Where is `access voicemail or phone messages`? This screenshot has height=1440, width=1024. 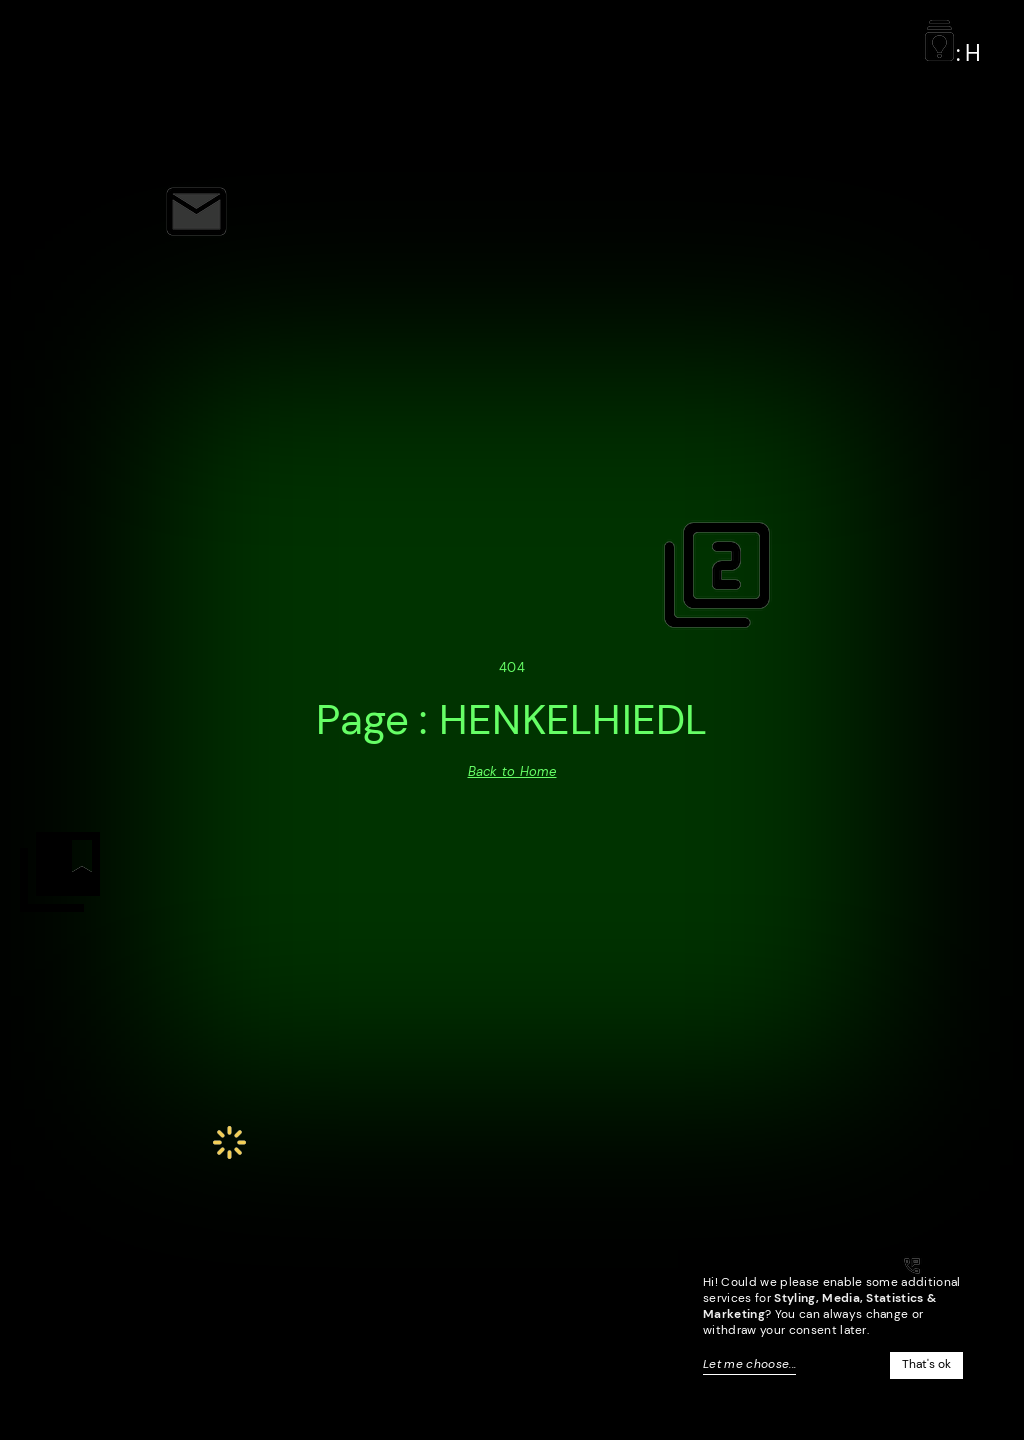 access voicemail or phone messages is located at coordinates (912, 1266).